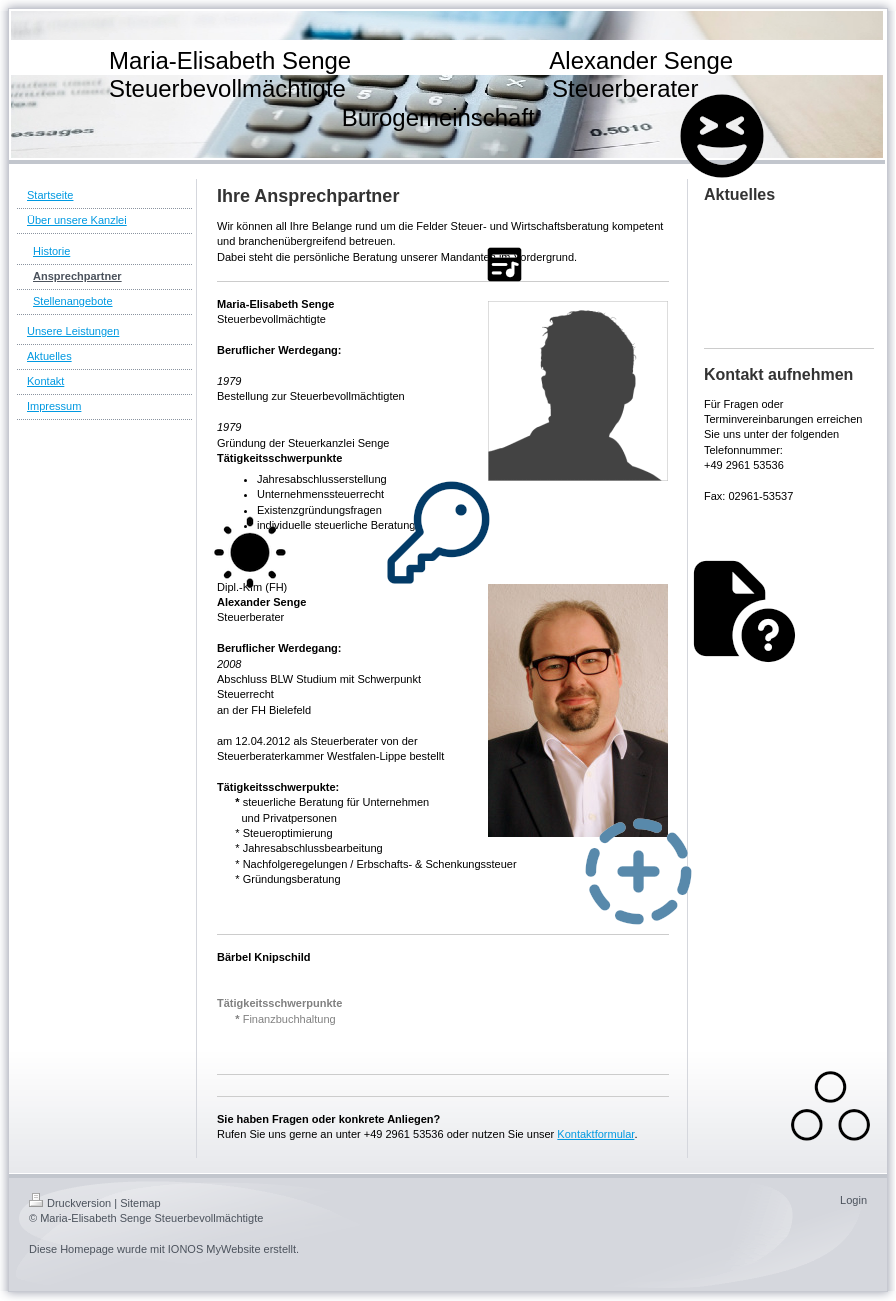 This screenshot has height=1301, width=896. I want to click on react with a laughing emoji, so click(722, 136).